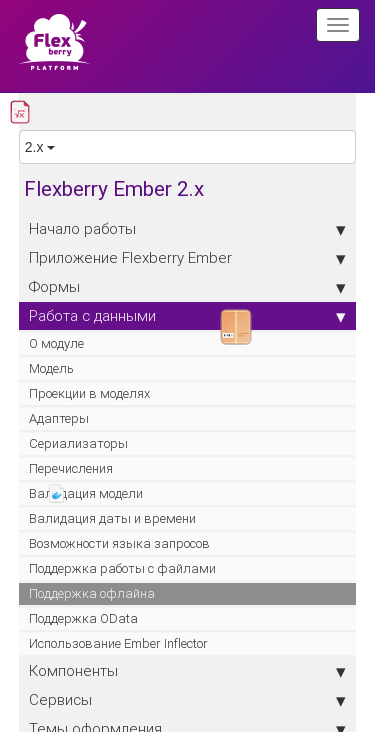 Image resolution: width=375 pixels, height=732 pixels. What do you see at coordinates (236, 327) in the screenshot?
I see `a compressed archive or package file` at bounding box center [236, 327].